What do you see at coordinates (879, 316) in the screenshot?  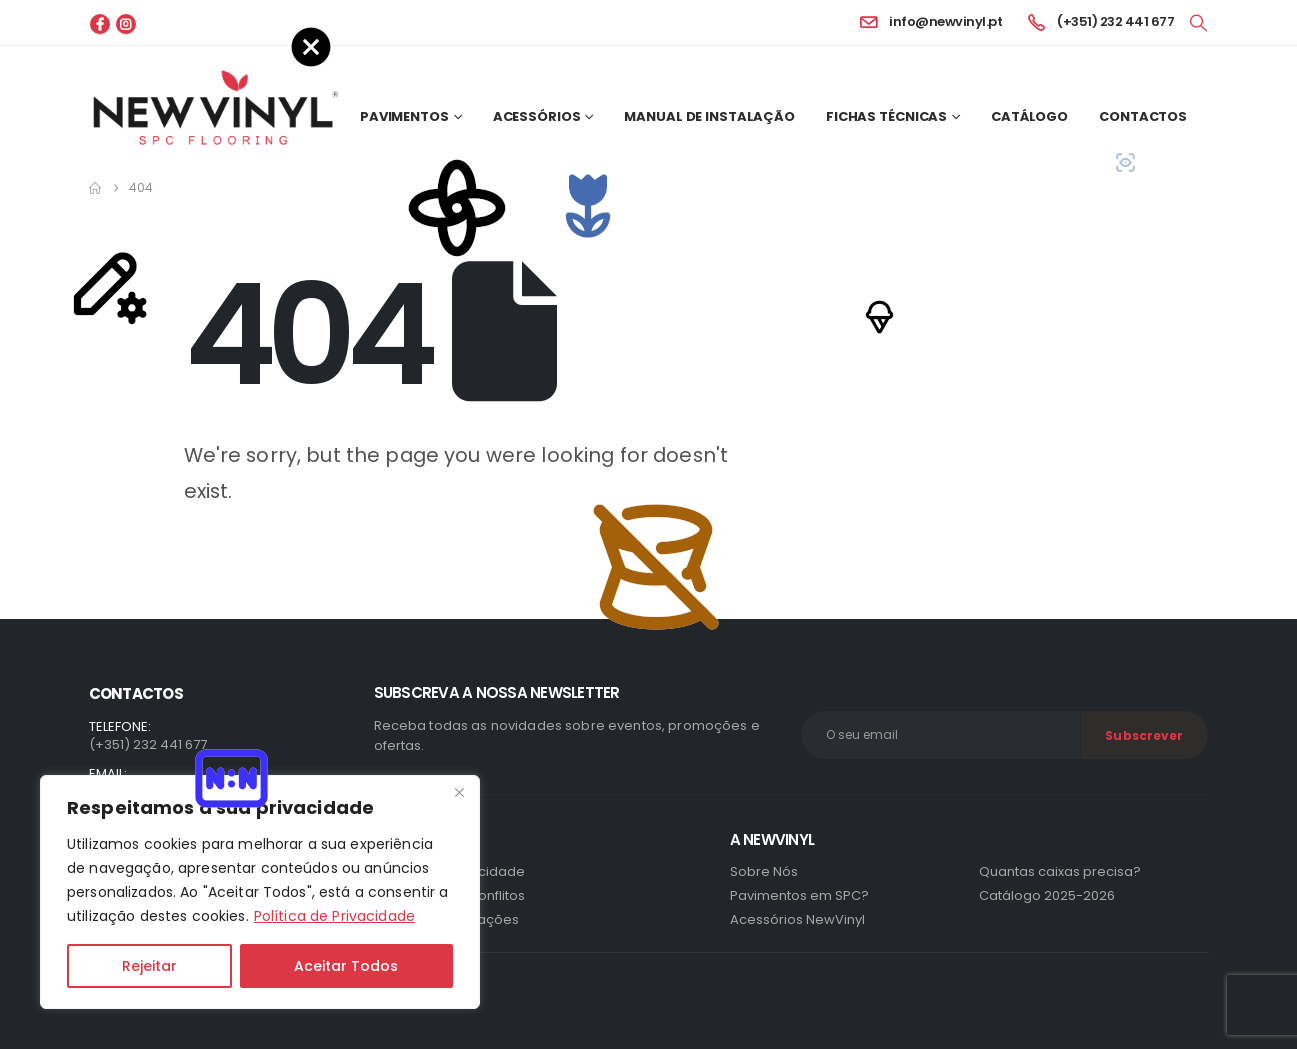 I see `browse dessert or ice cream options` at bounding box center [879, 316].